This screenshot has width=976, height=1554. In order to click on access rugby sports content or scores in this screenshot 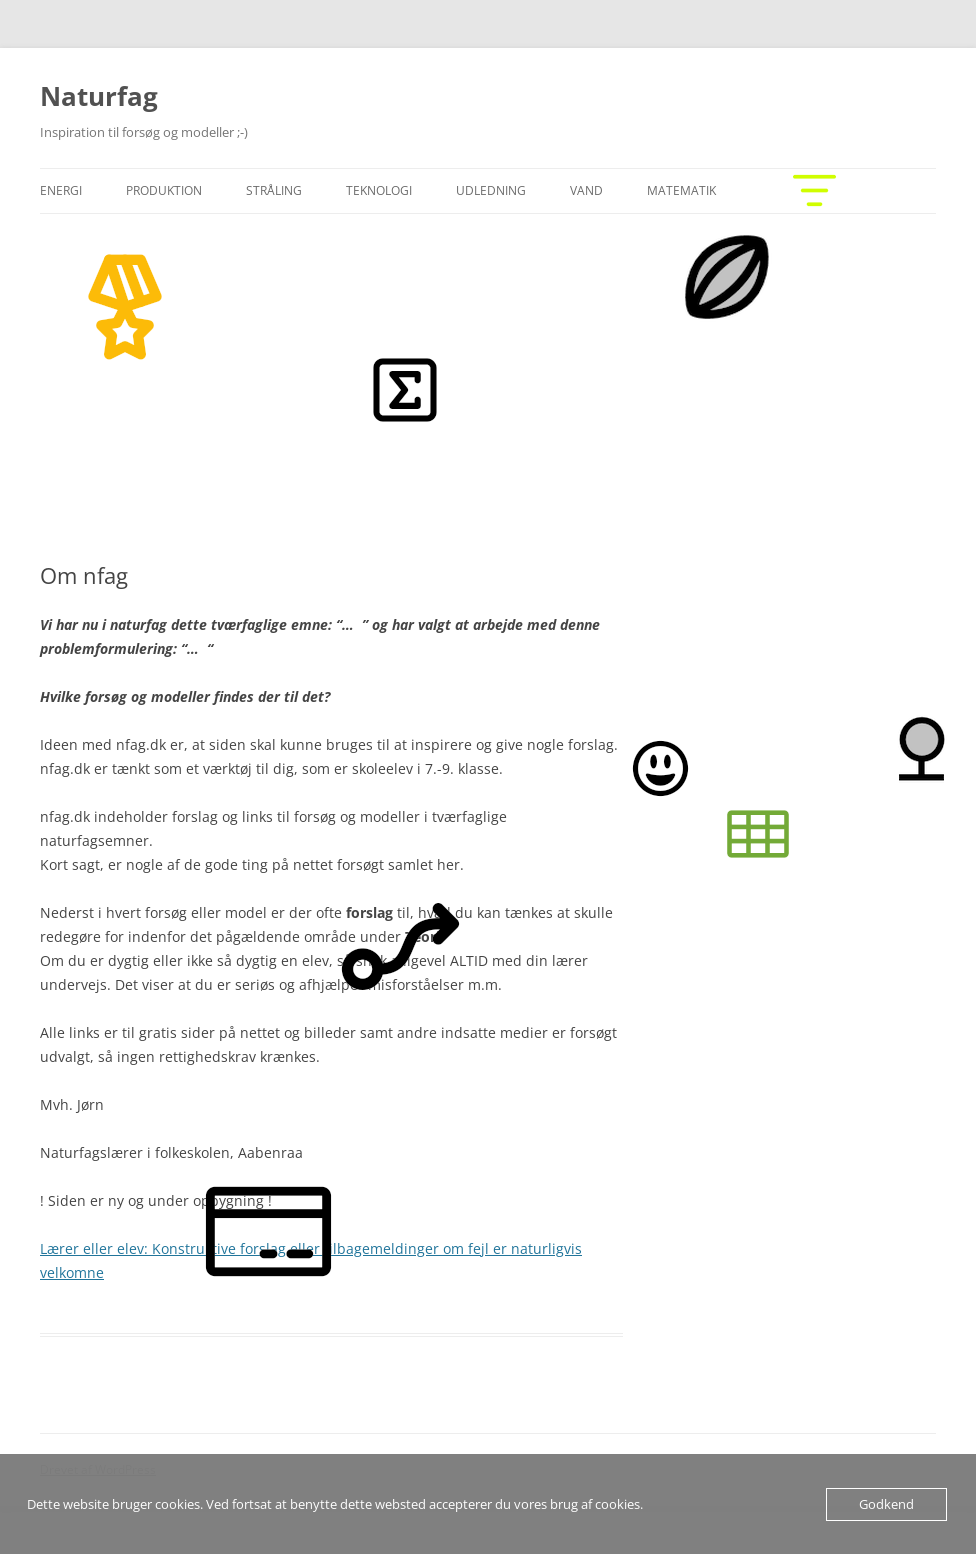, I will do `click(727, 277)`.